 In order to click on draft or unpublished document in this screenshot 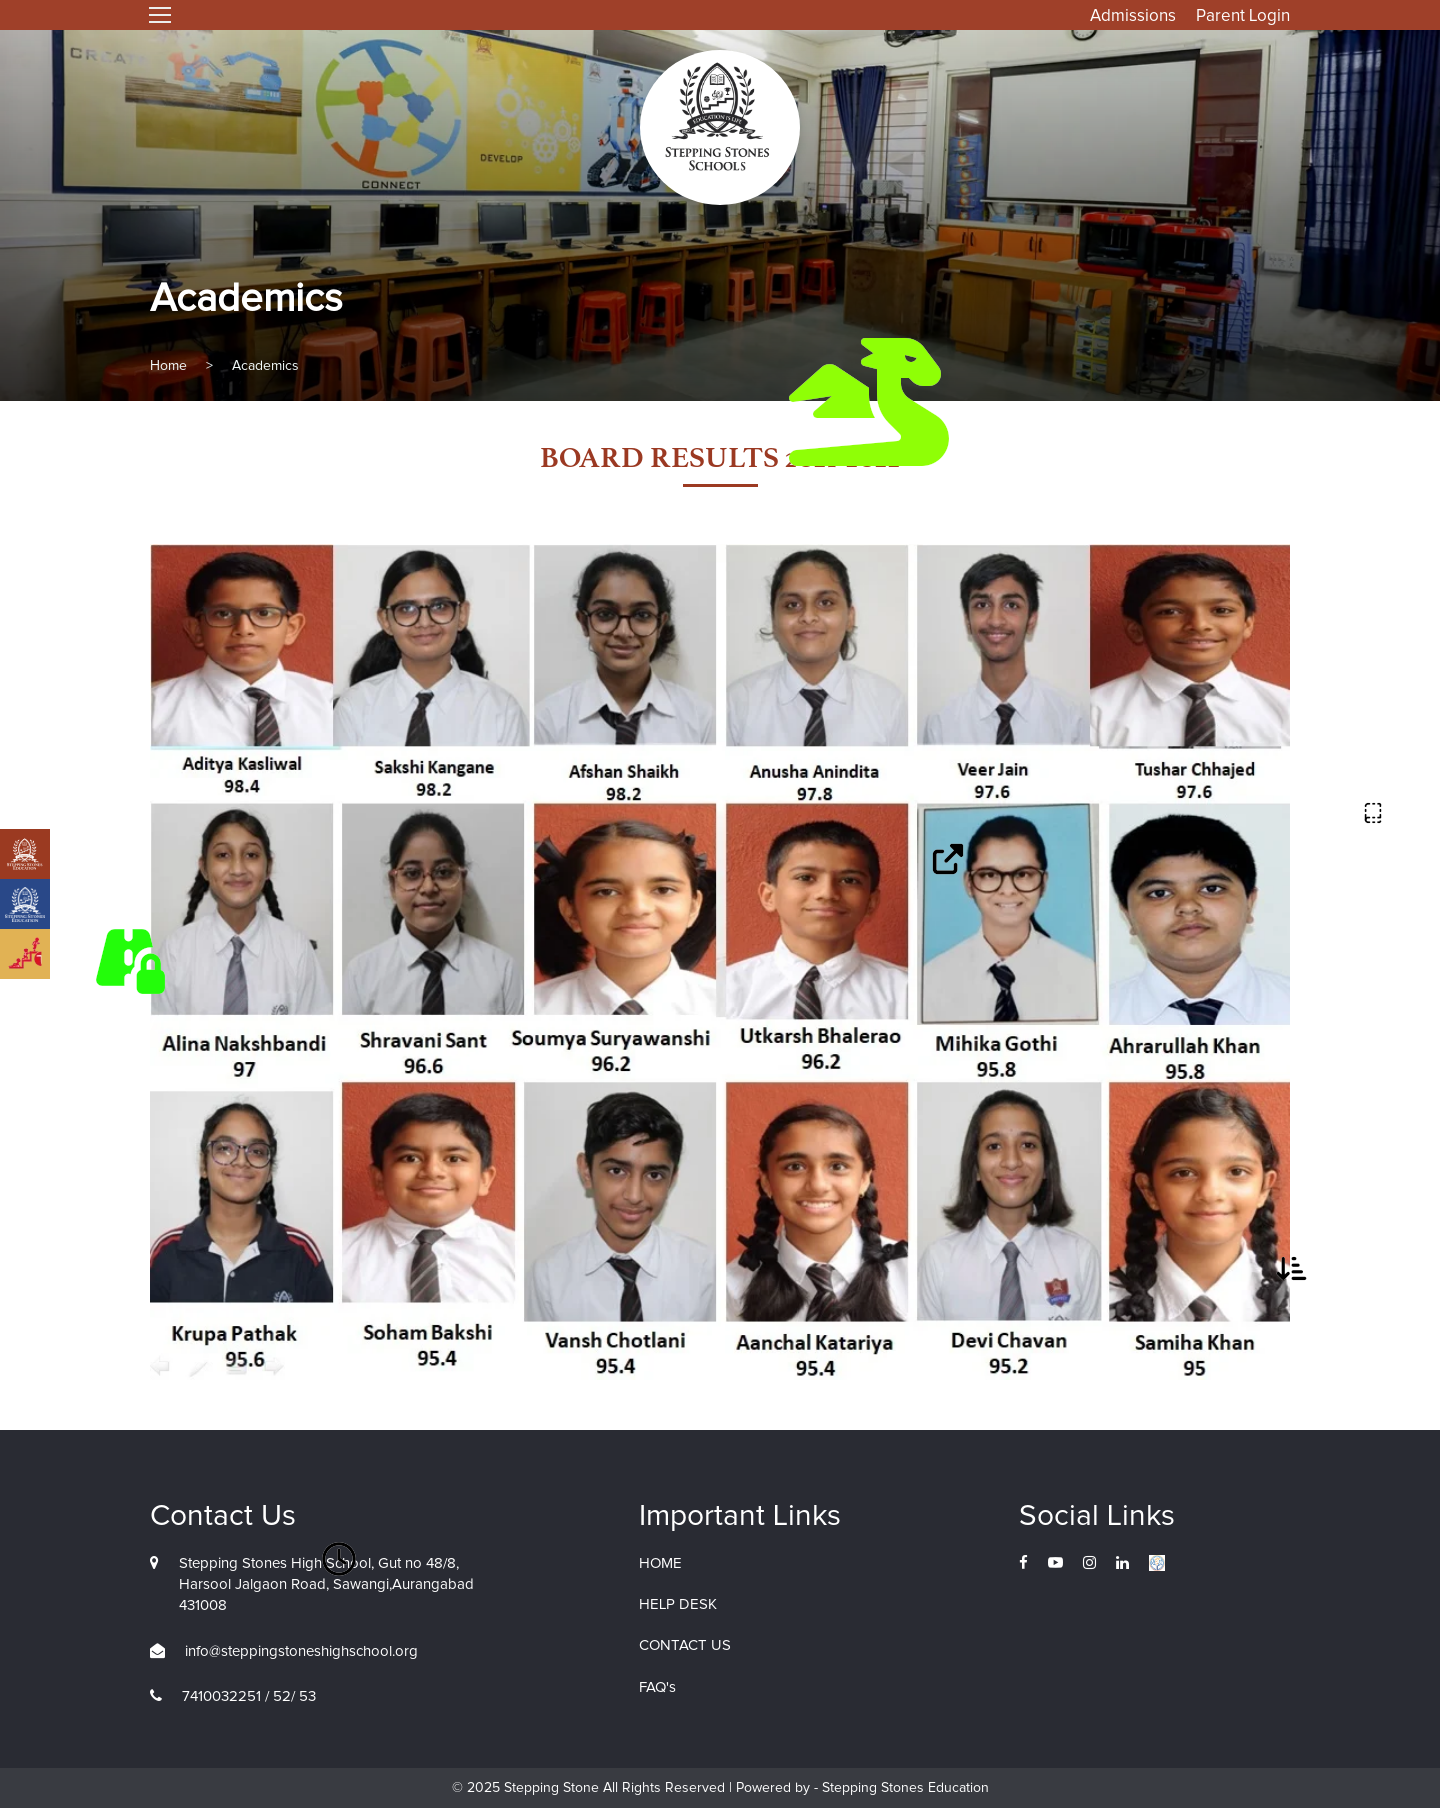, I will do `click(1373, 813)`.